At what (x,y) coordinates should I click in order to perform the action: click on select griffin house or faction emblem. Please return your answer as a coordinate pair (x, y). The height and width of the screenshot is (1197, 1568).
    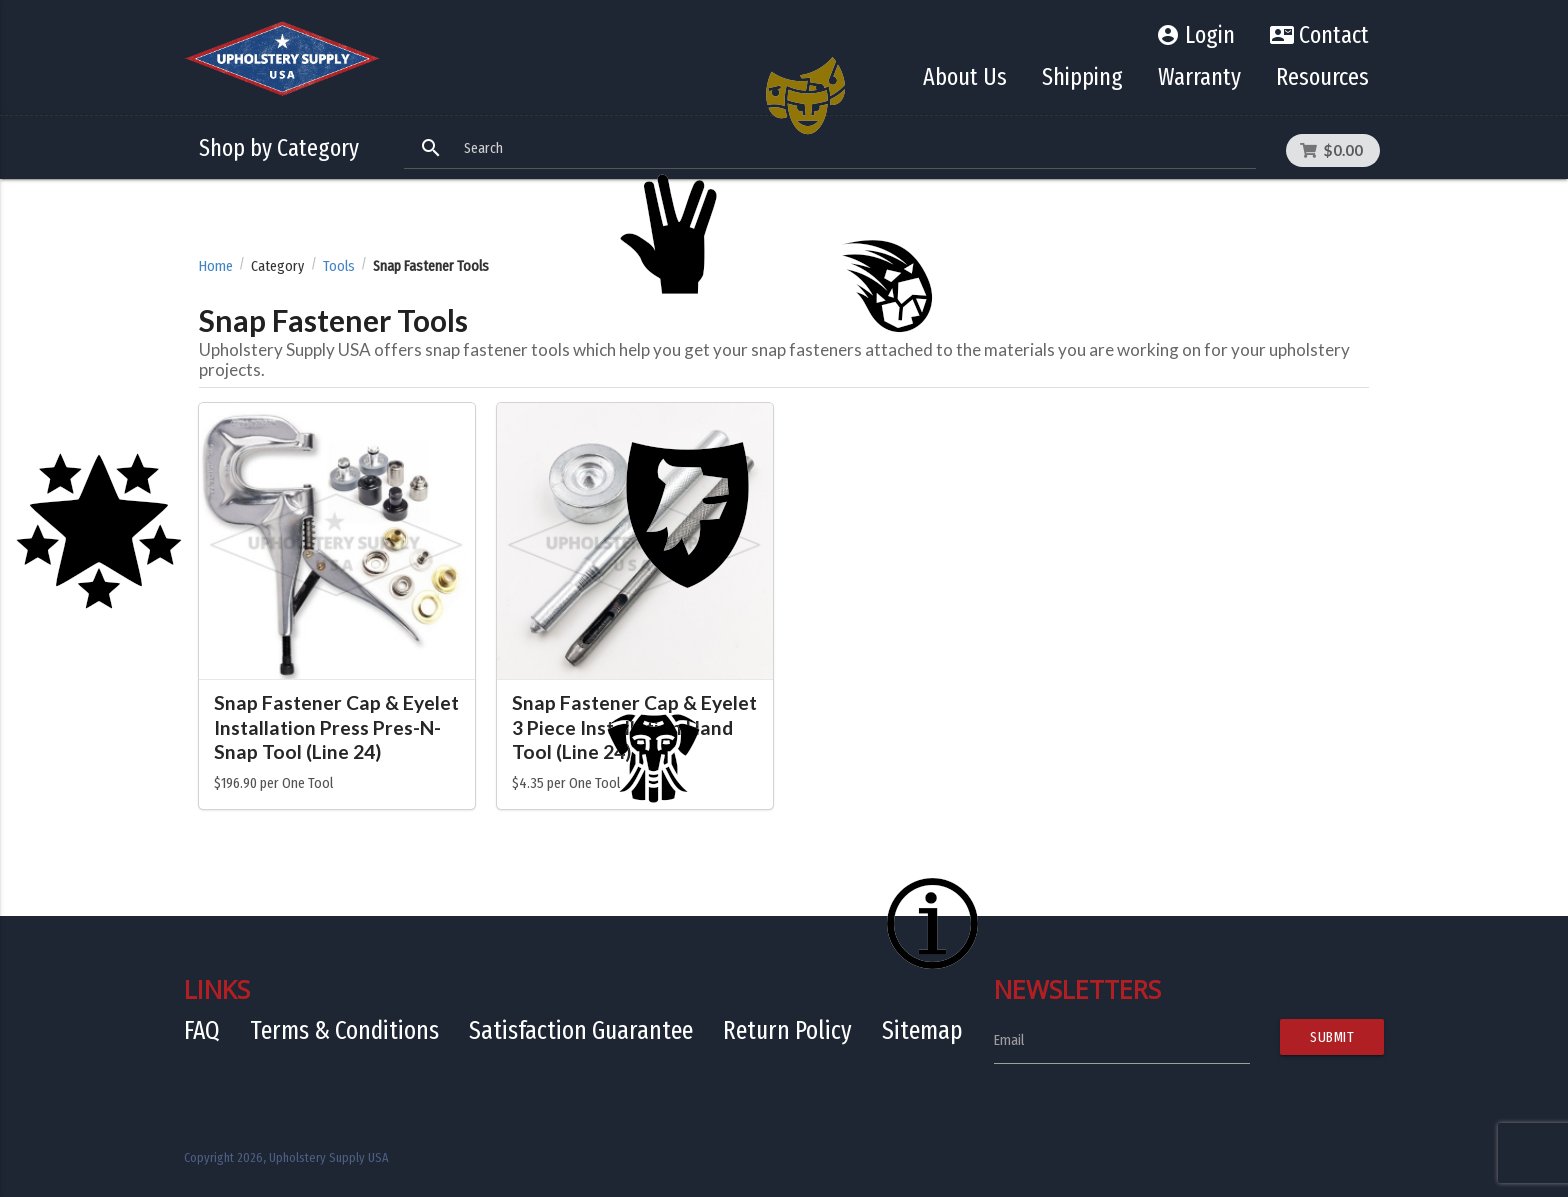
    Looking at the image, I should click on (687, 512).